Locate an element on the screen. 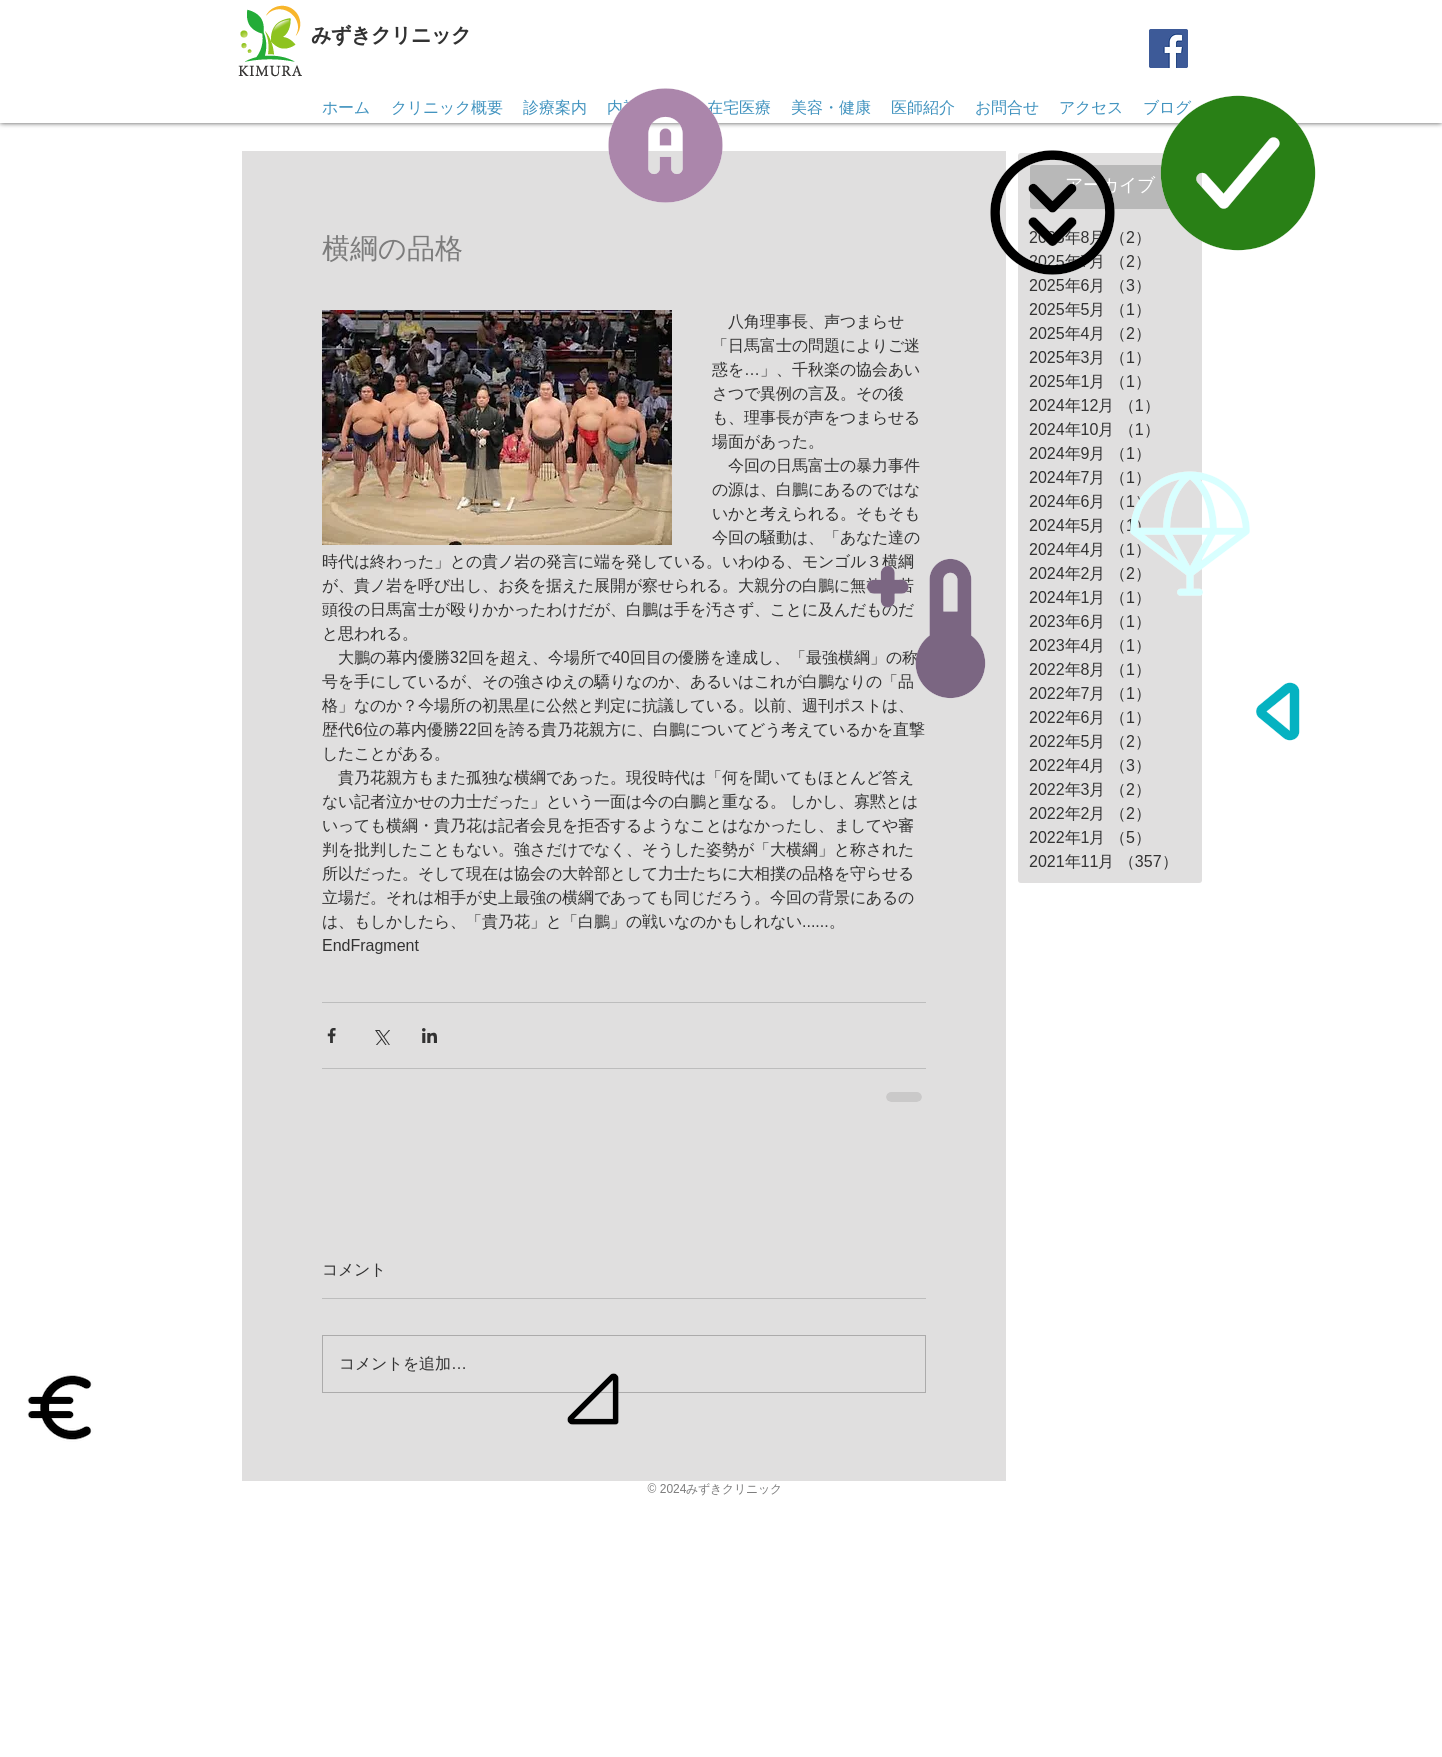 The width and height of the screenshot is (1442, 1757). expand all content below is located at coordinates (1052, 212).